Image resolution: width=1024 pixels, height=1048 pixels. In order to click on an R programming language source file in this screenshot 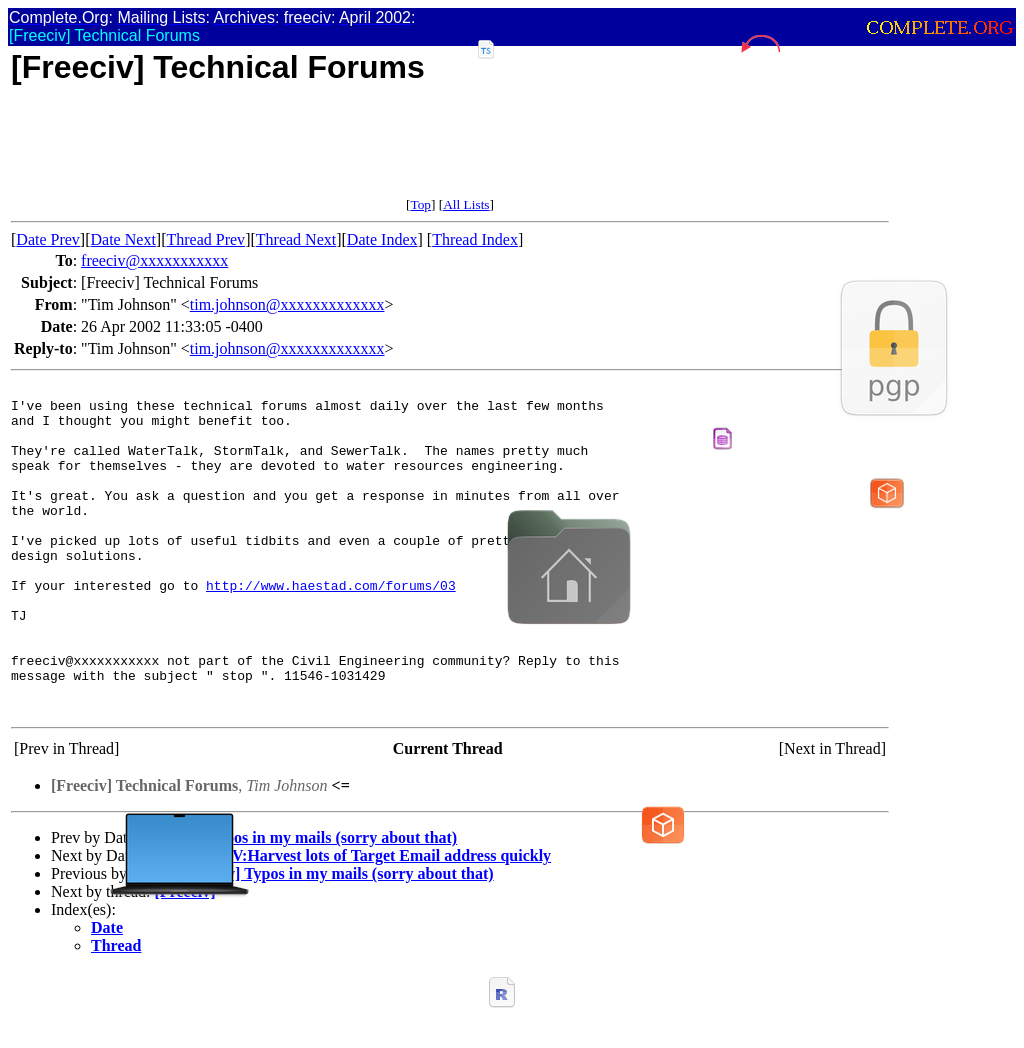, I will do `click(502, 992)`.